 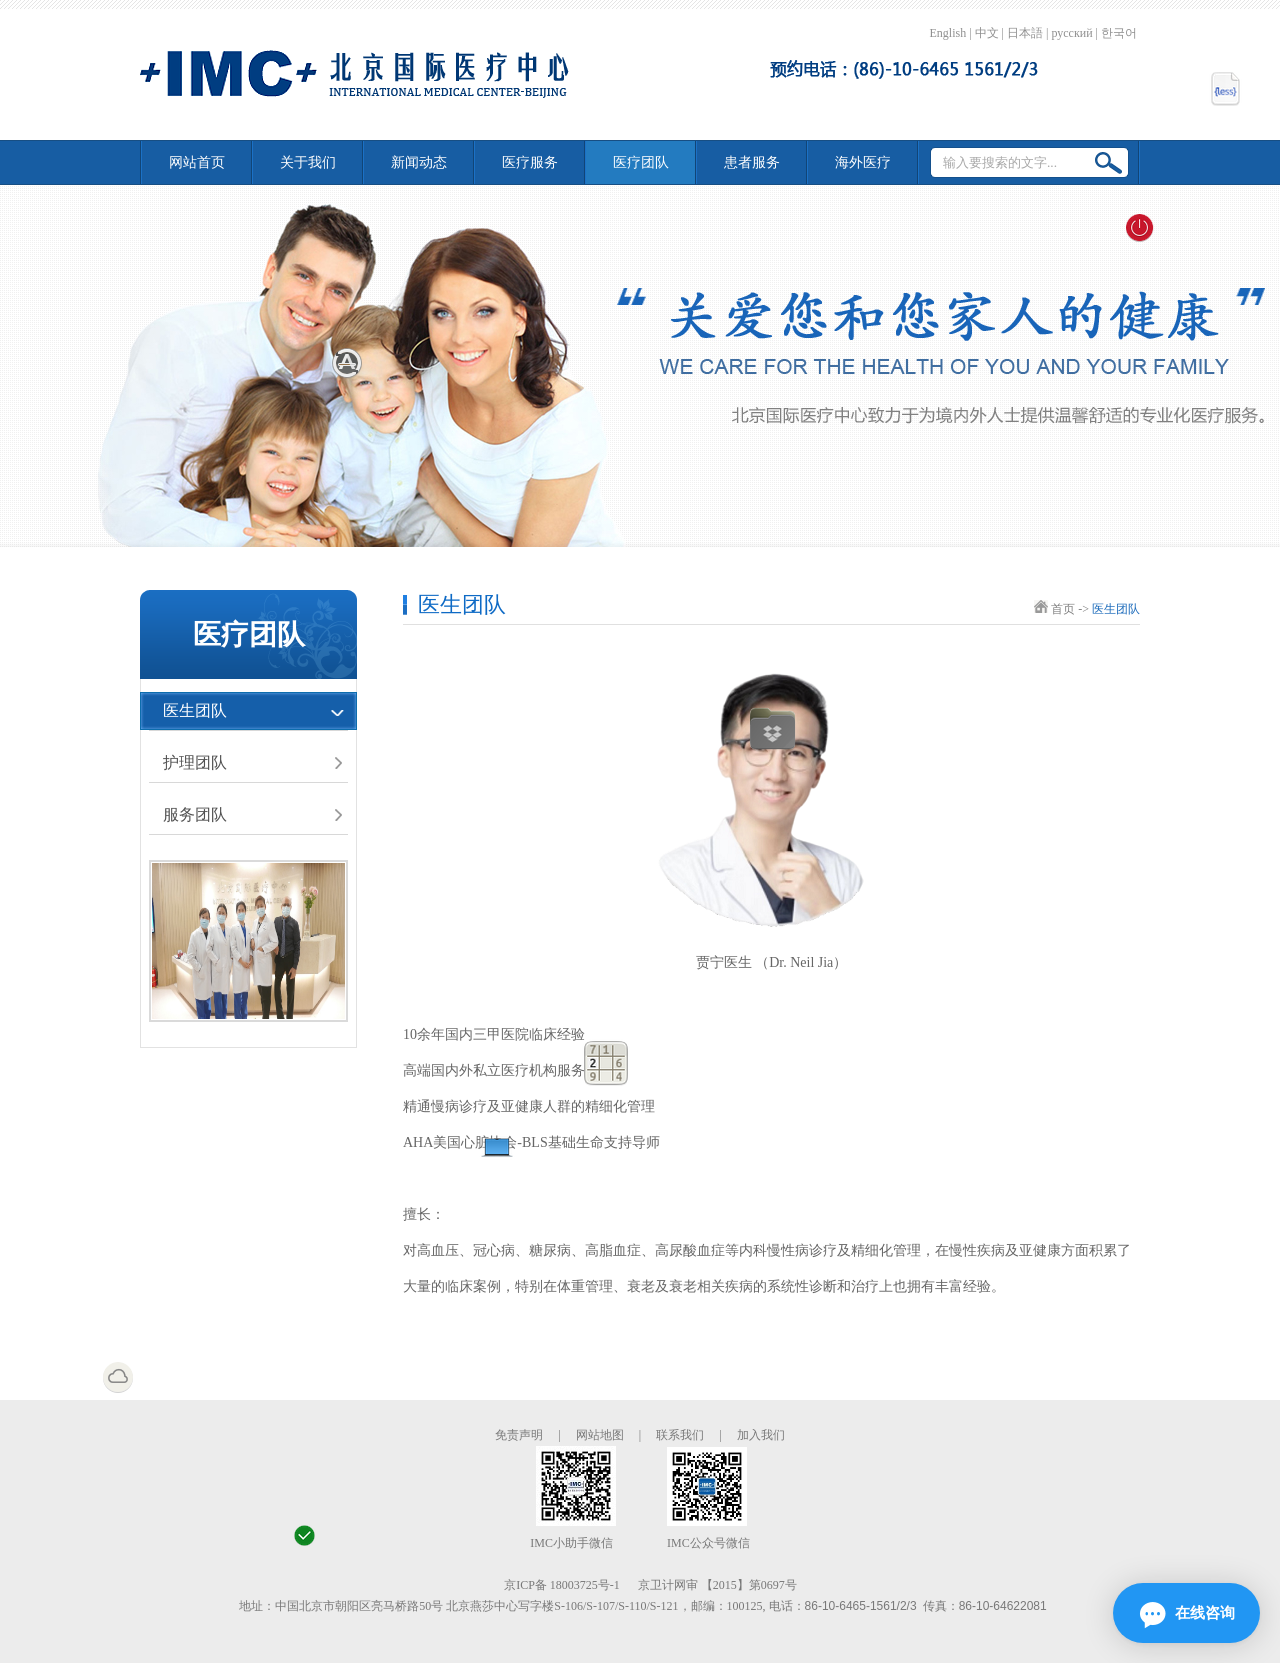 What do you see at coordinates (347, 363) in the screenshot?
I see `check for available software updates` at bounding box center [347, 363].